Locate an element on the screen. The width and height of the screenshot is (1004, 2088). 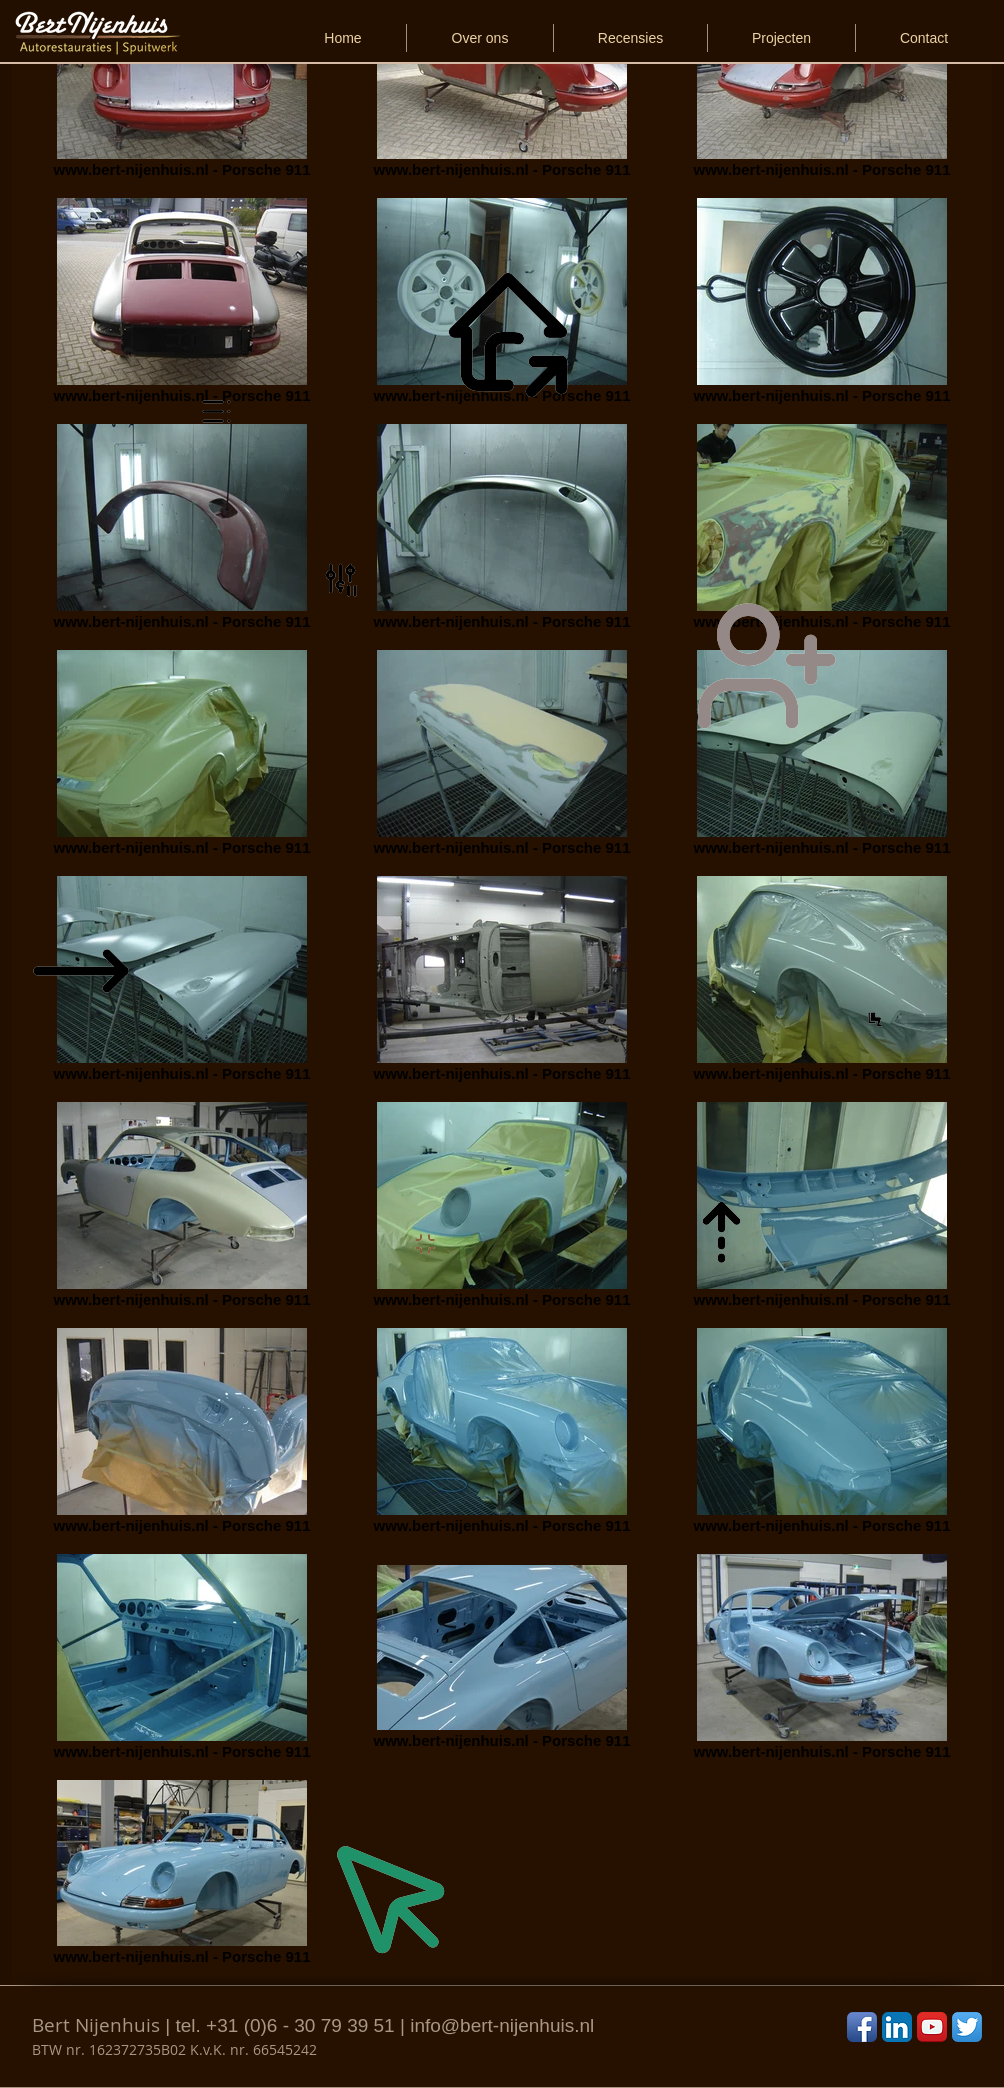
indicates reduced legroom seating option is located at coordinates (875, 1019).